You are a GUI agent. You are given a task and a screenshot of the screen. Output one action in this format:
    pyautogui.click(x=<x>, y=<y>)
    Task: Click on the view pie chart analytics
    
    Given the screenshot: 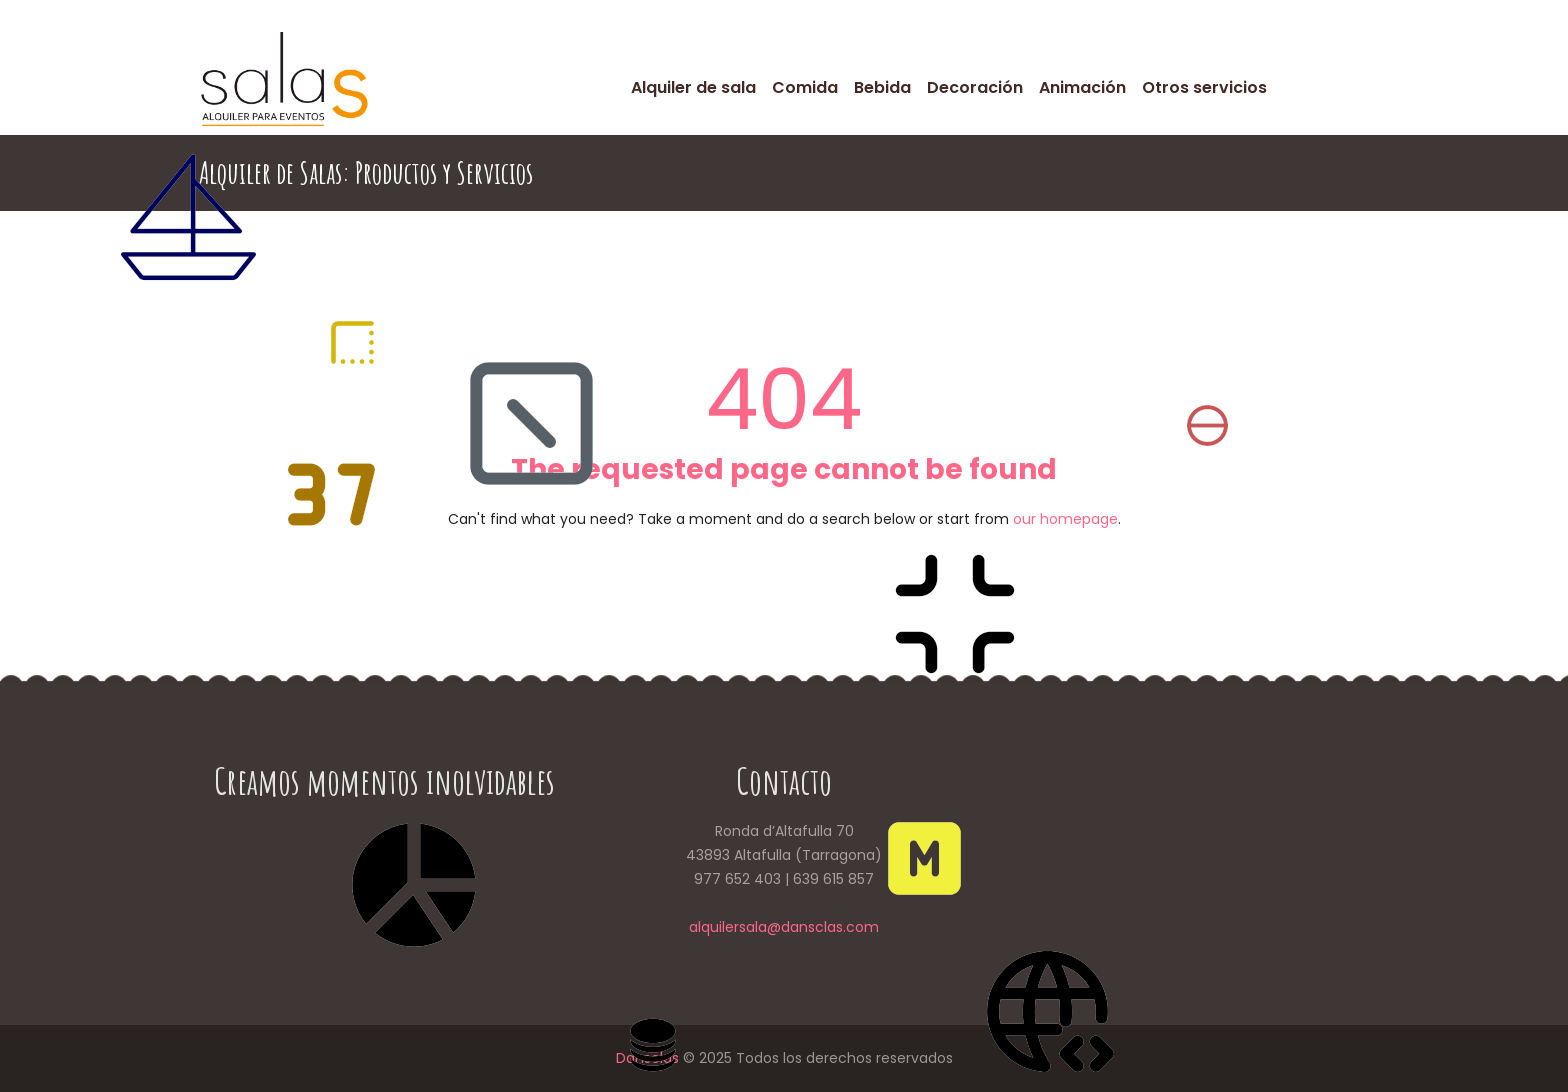 What is the action you would take?
    pyautogui.click(x=414, y=885)
    